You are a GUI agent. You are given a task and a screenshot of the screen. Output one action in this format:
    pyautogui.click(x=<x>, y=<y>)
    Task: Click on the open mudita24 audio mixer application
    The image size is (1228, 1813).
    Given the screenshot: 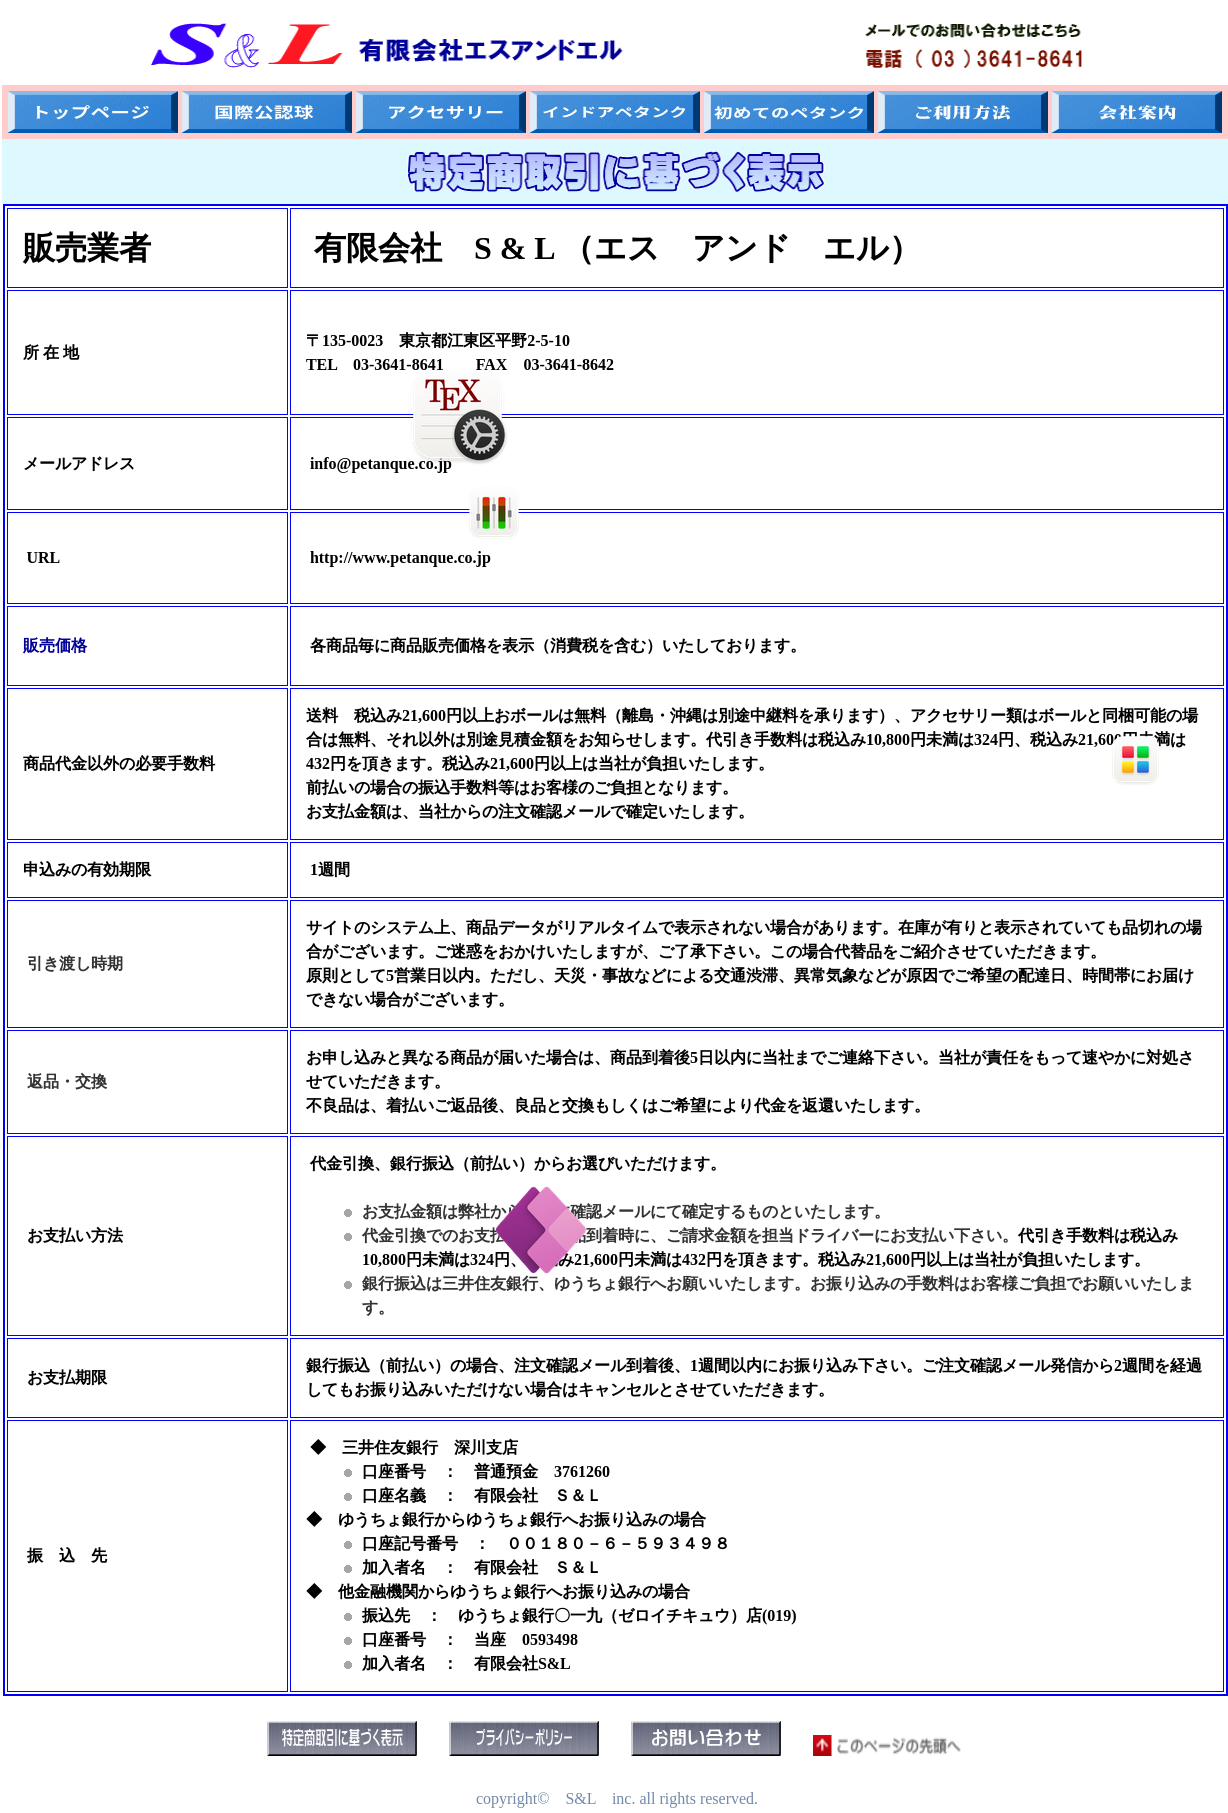 What is the action you would take?
    pyautogui.click(x=494, y=512)
    